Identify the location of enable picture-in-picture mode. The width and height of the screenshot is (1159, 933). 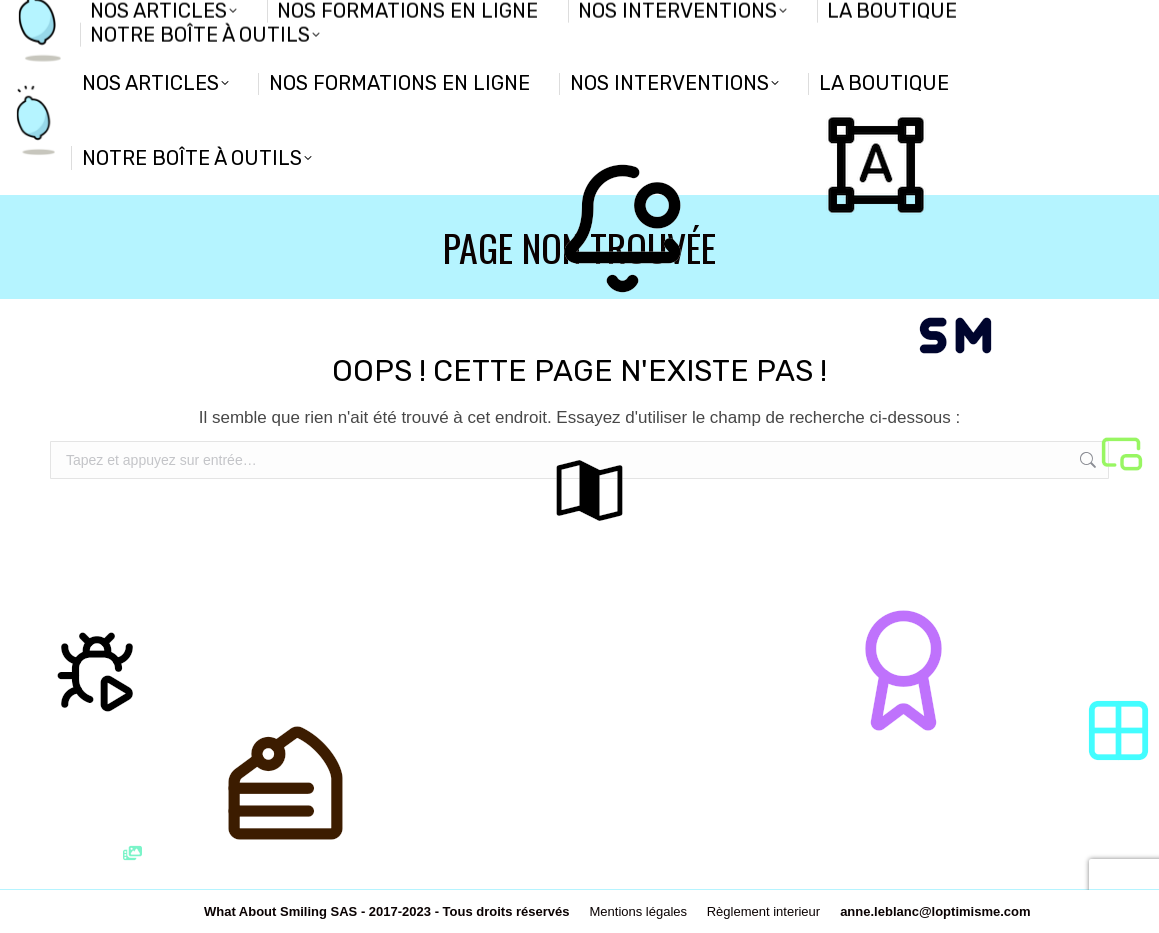
(1122, 454).